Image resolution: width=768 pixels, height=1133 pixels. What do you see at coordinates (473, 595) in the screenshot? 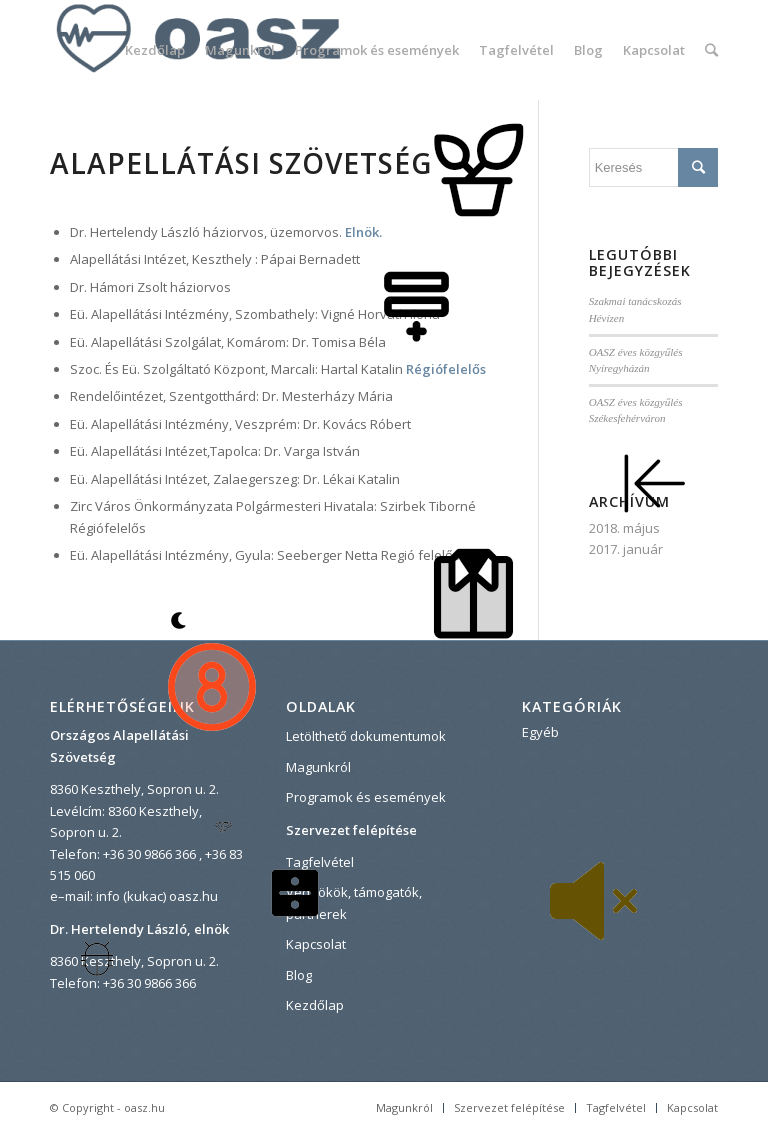
I see `view clothing or apparel items` at bounding box center [473, 595].